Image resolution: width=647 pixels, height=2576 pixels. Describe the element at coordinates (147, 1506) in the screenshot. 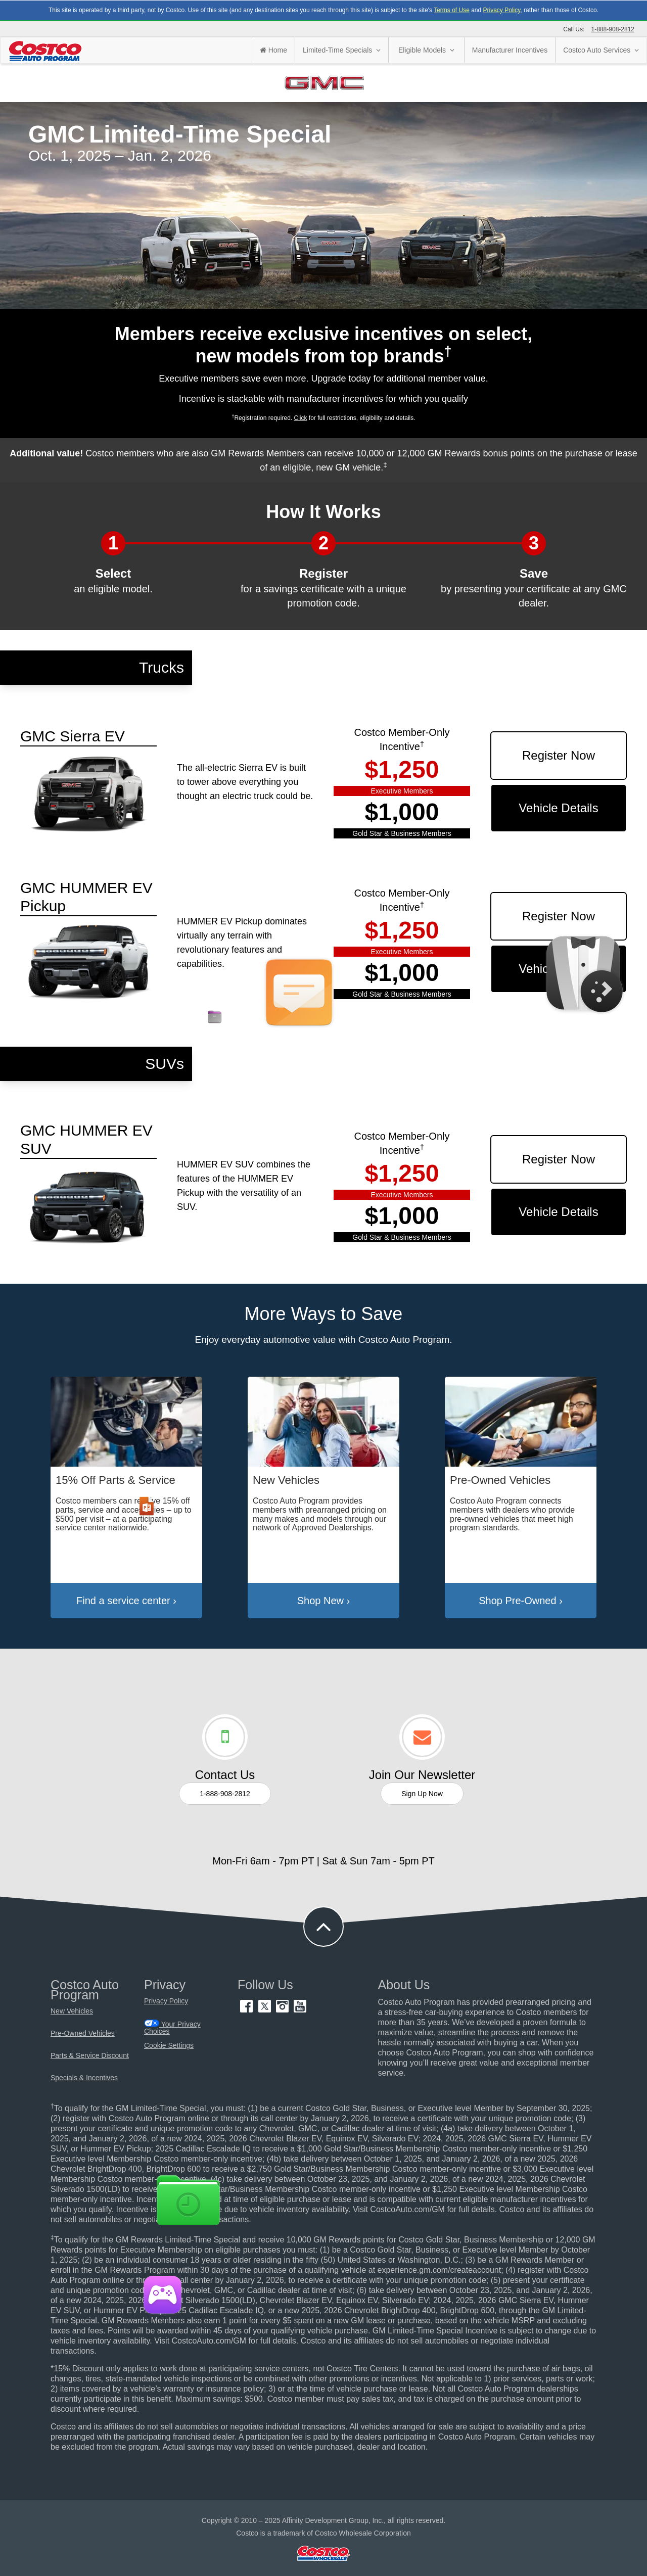

I see `powerpoint template file with macros enabled` at that location.